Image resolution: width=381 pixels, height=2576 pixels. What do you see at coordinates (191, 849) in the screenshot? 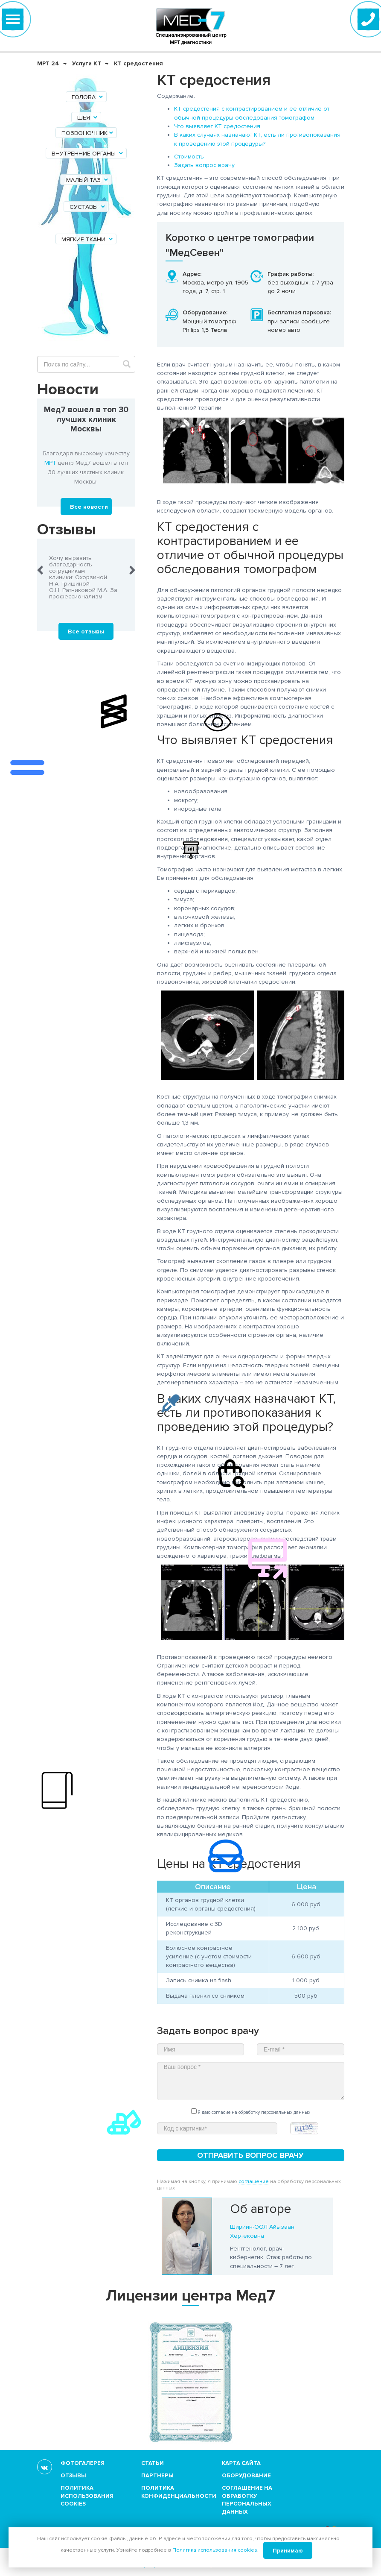
I see `view presentation with chart data` at bounding box center [191, 849].